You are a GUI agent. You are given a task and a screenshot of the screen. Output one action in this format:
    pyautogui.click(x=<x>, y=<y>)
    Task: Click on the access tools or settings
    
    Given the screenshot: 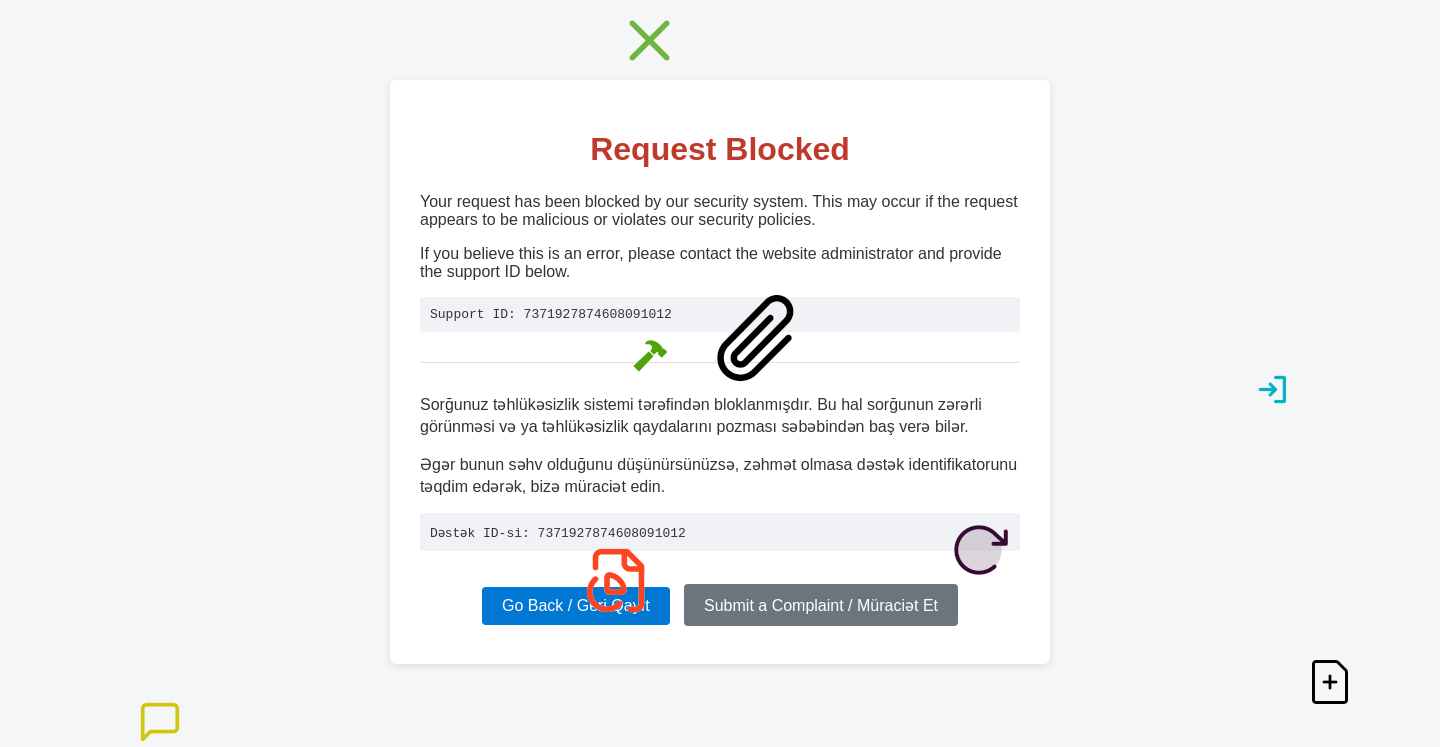 What is the action you would take?
    pyautogui.click(x=650, y=355)
    